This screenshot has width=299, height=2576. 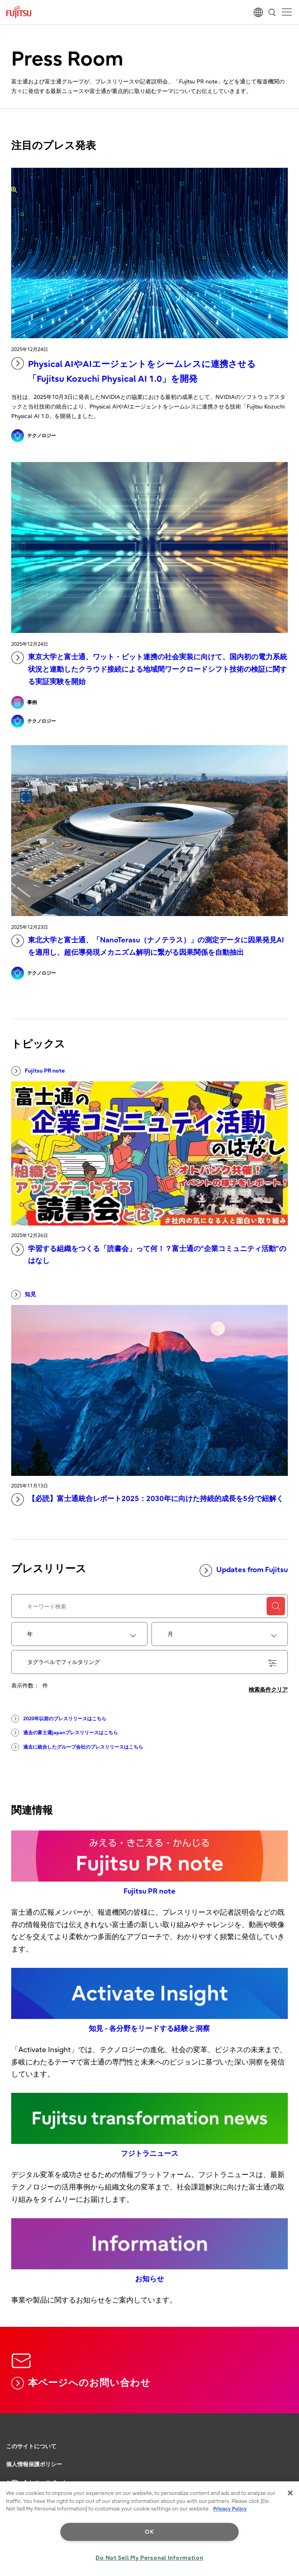 What do you see at coordinates (26, 797) in the screenshot?
I see `select or crop an area` at bounding box center [26, 797].